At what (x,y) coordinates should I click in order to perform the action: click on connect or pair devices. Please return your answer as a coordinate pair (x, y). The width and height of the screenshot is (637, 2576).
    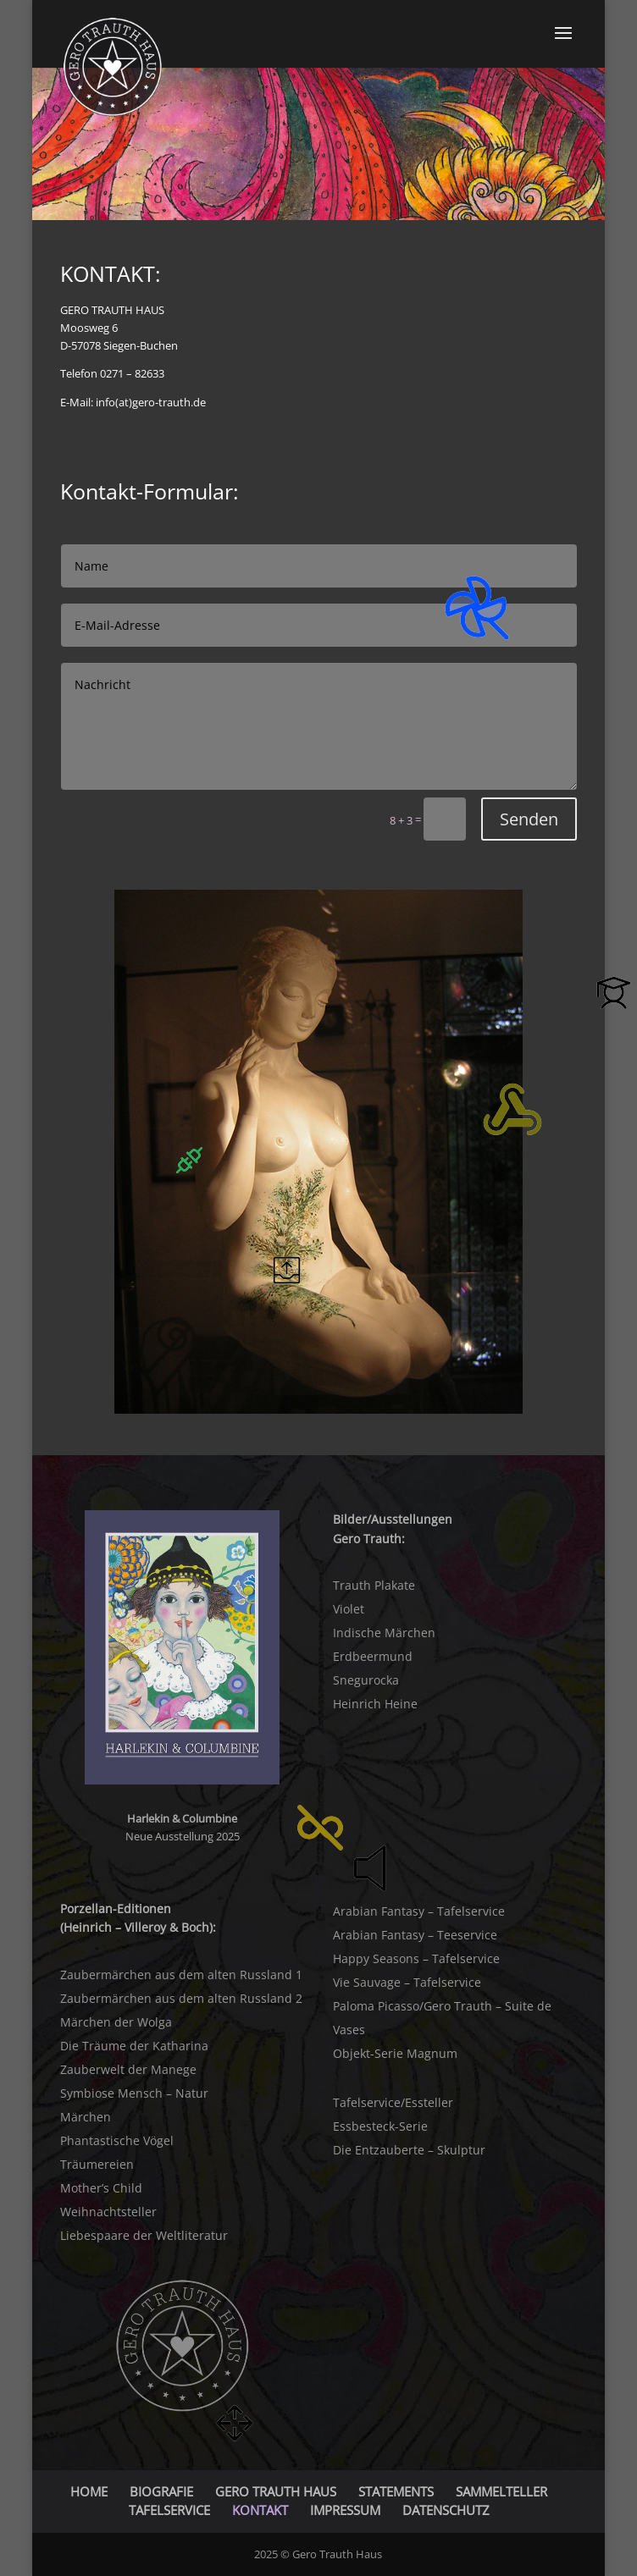
    Looking at the image, I should click on (189, 1160).